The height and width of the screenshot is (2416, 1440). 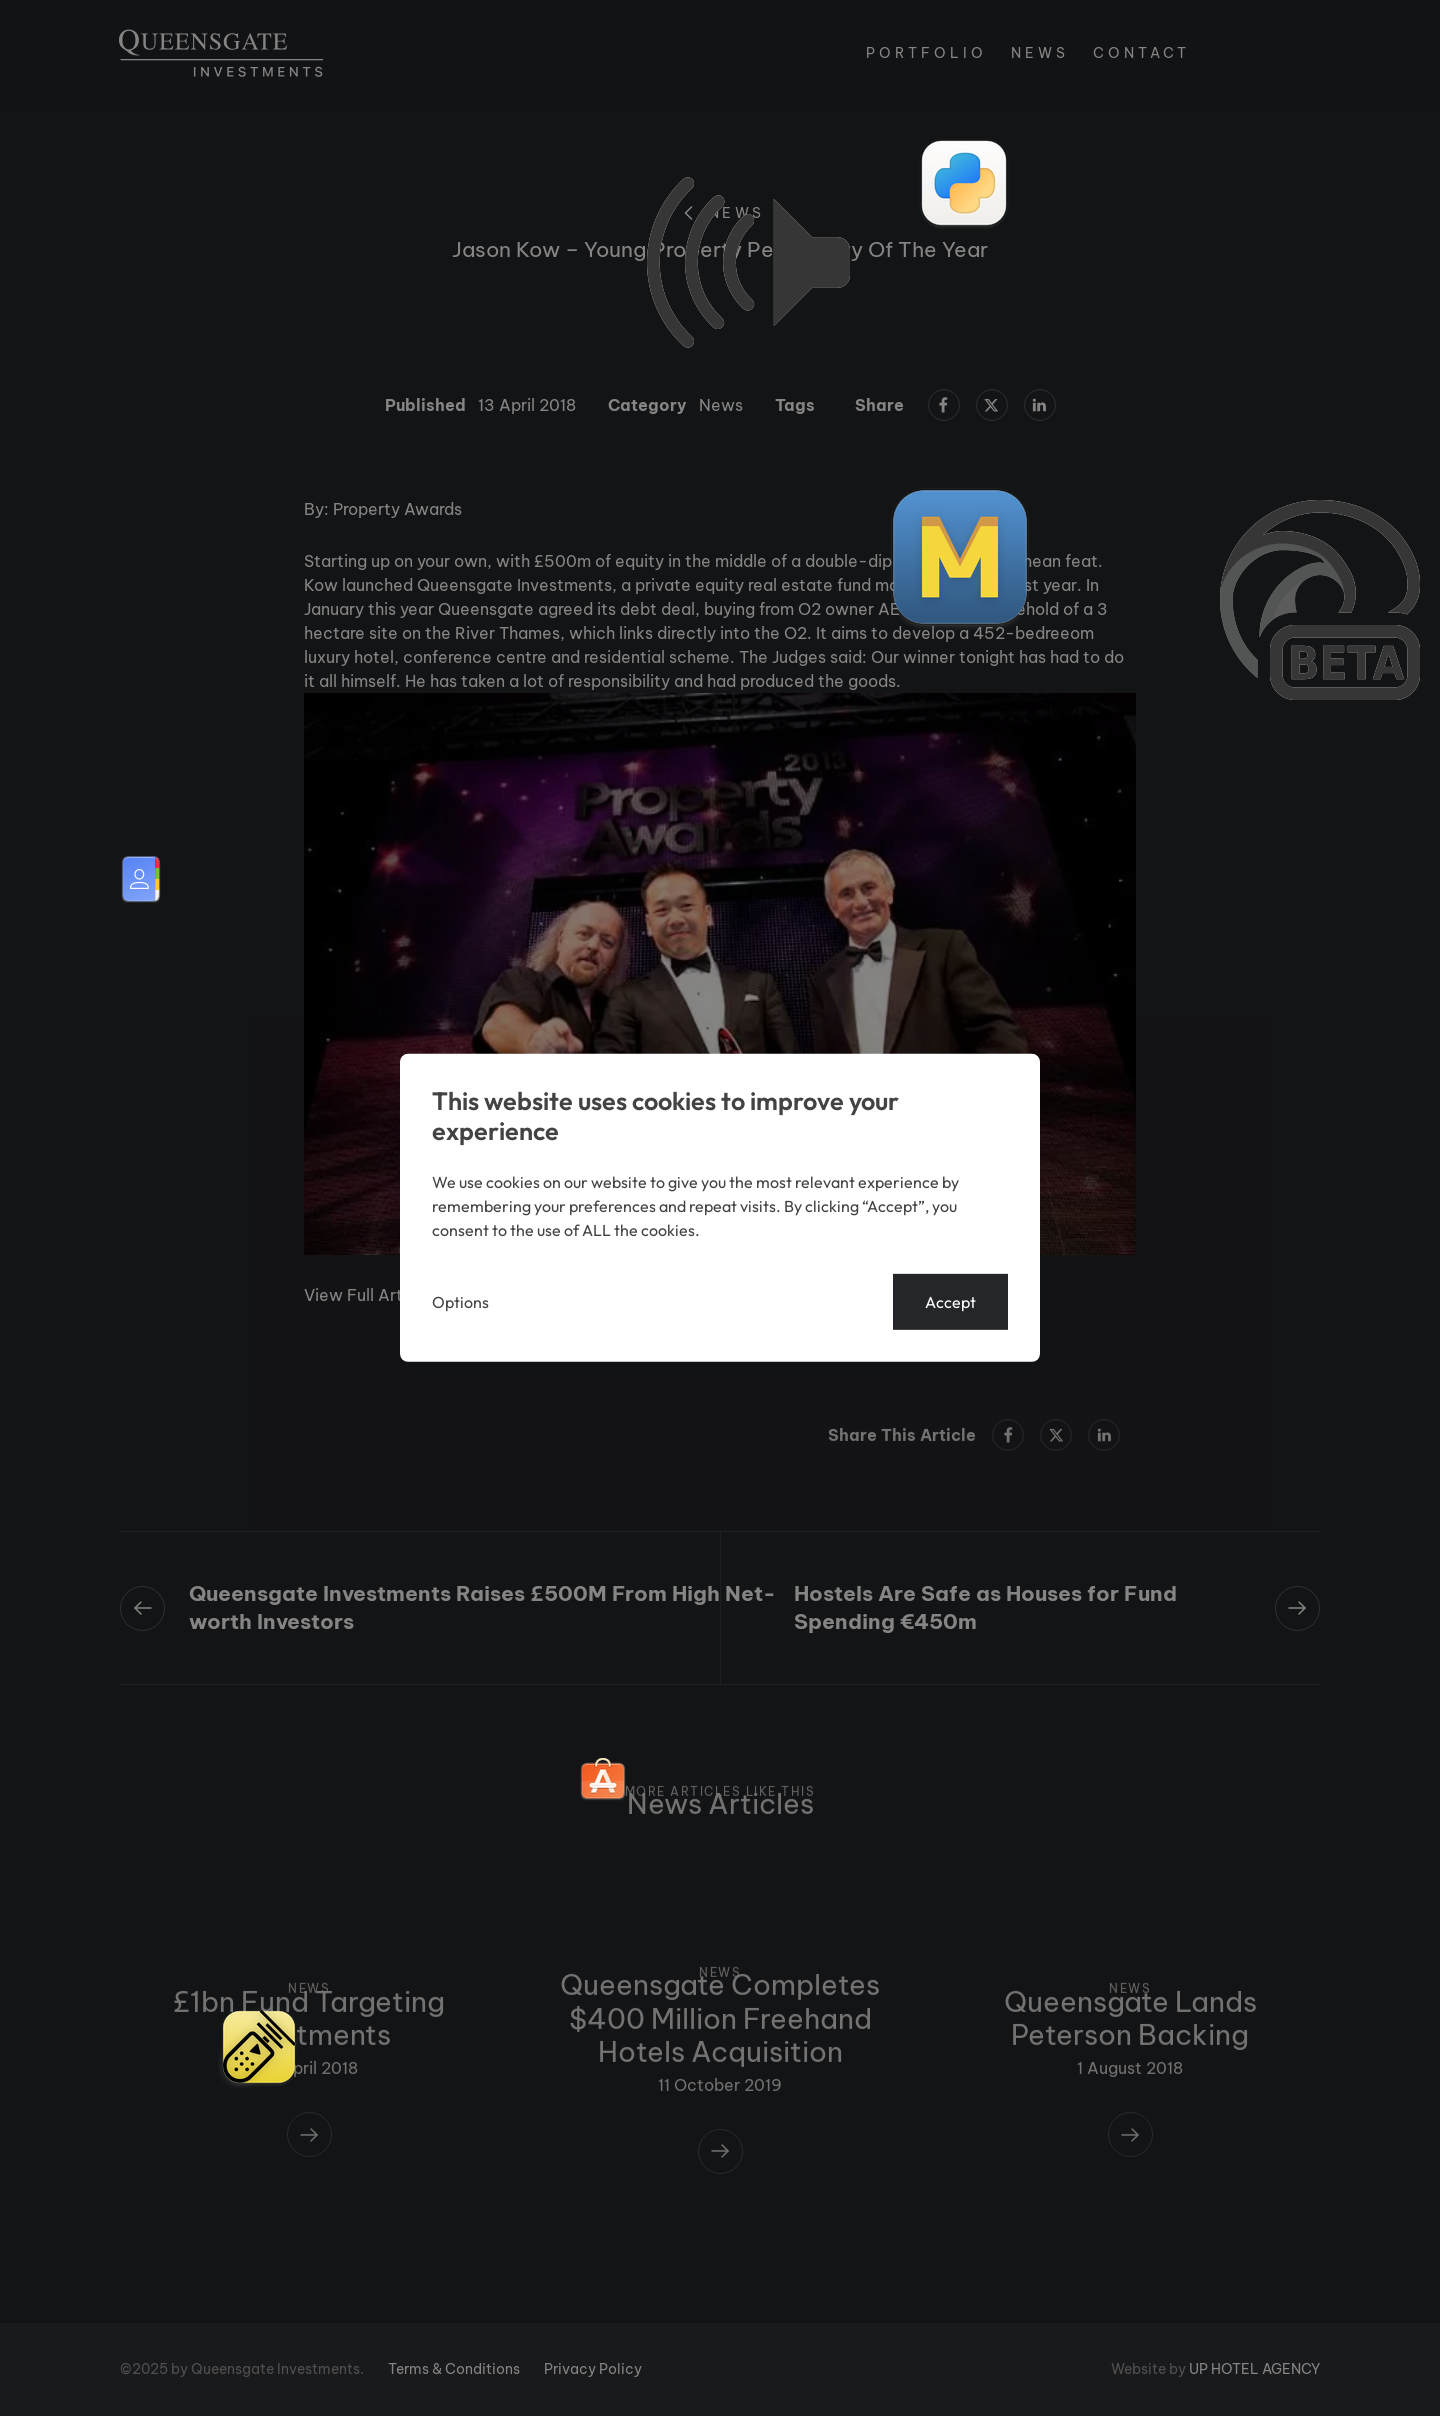 What do you see at coordinates (748, 262) in the screenshot?
I see `adjust speaker volume settings` at bounding box center [748, 262].